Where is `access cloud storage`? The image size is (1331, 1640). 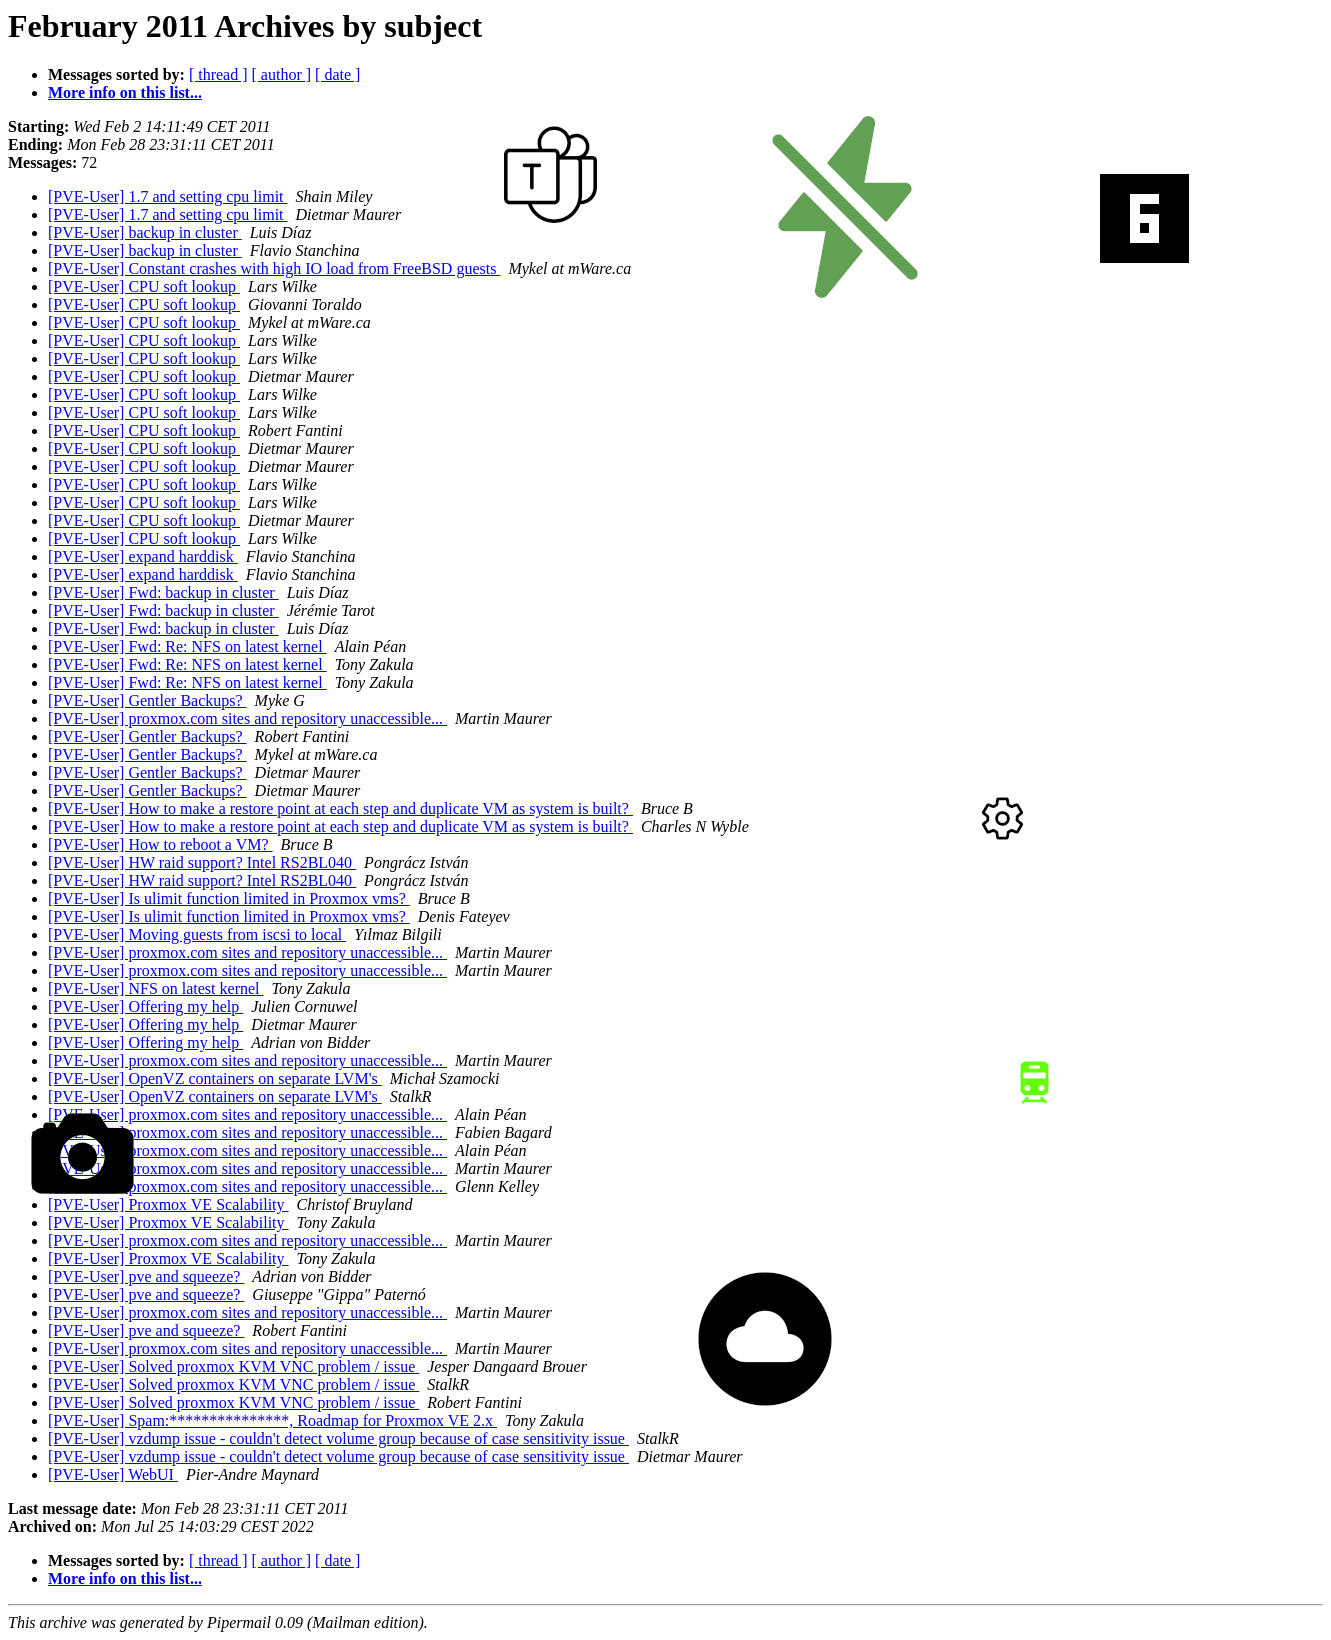
access cloud storage is located at coordinates (765, 1339).